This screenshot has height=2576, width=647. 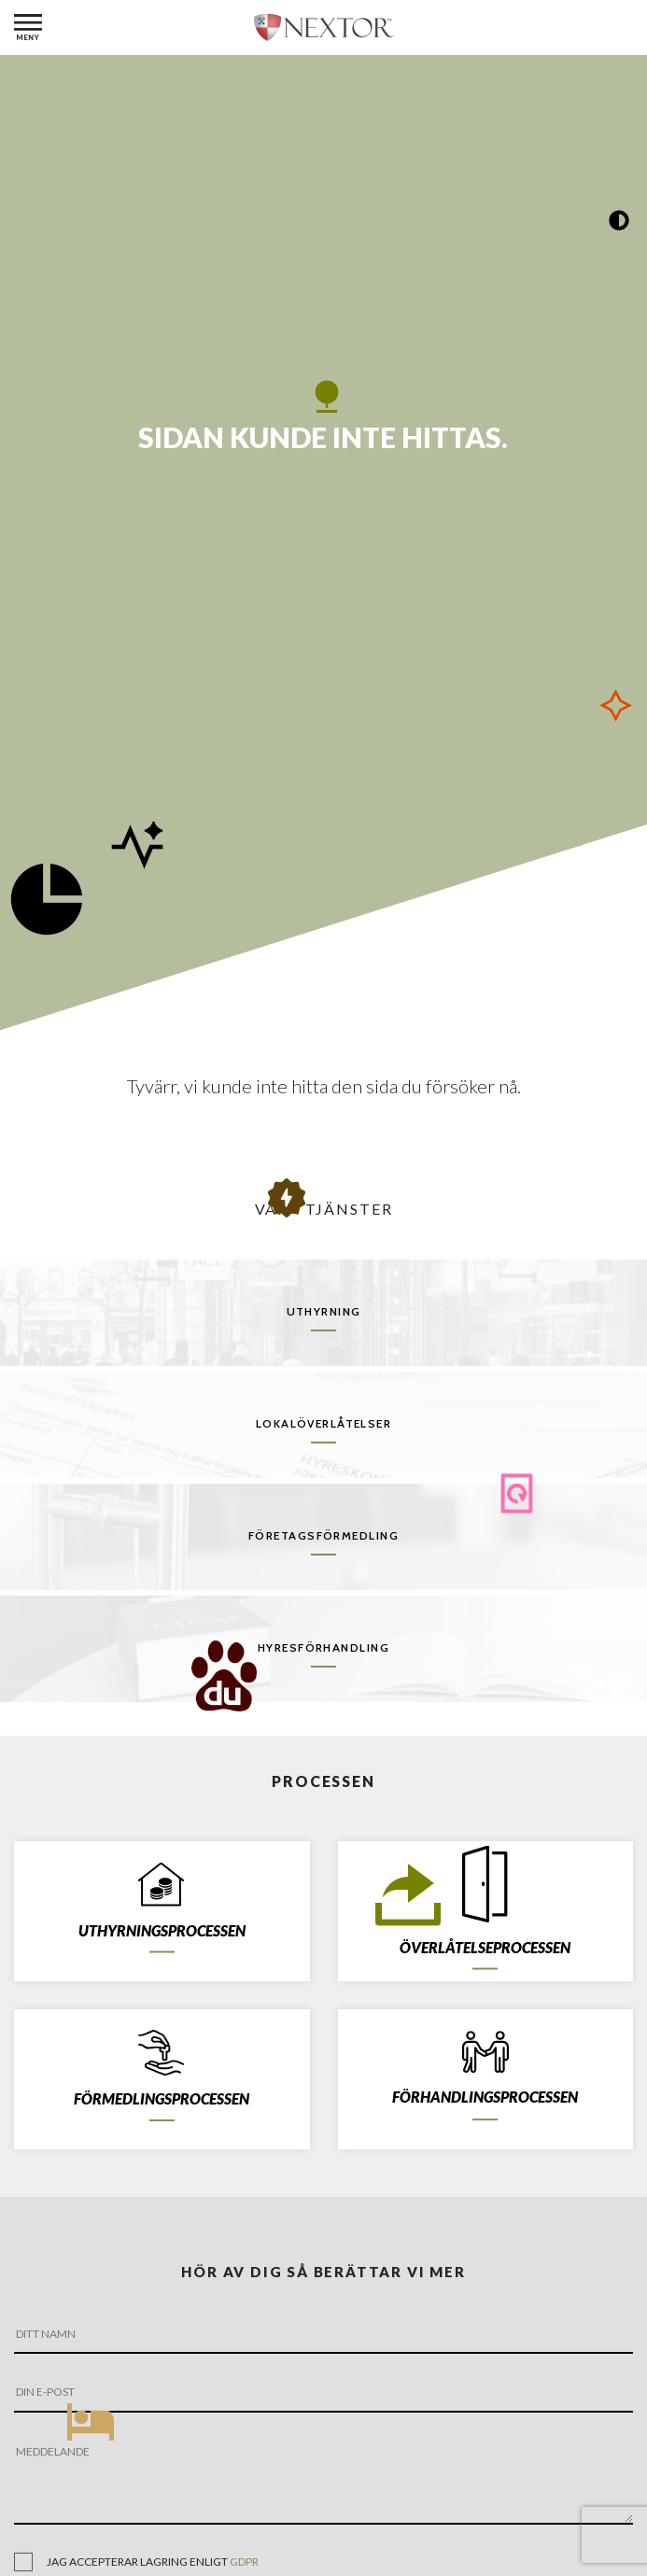 What do you see at coordinates (327, 395) in the screenshot?
I see `view pinned location on map` at bounding box center [327, 395].